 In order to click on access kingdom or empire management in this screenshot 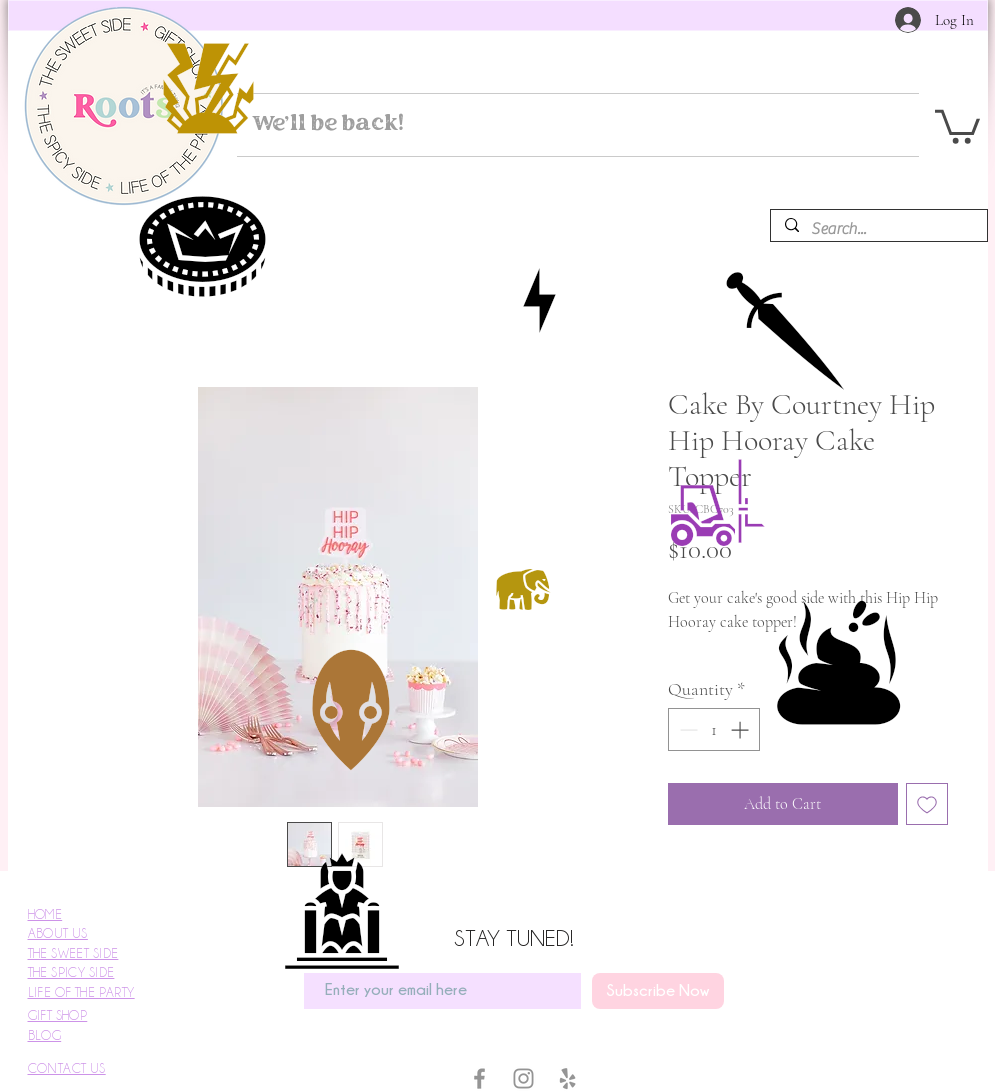, I will do `click(342, 912)`.